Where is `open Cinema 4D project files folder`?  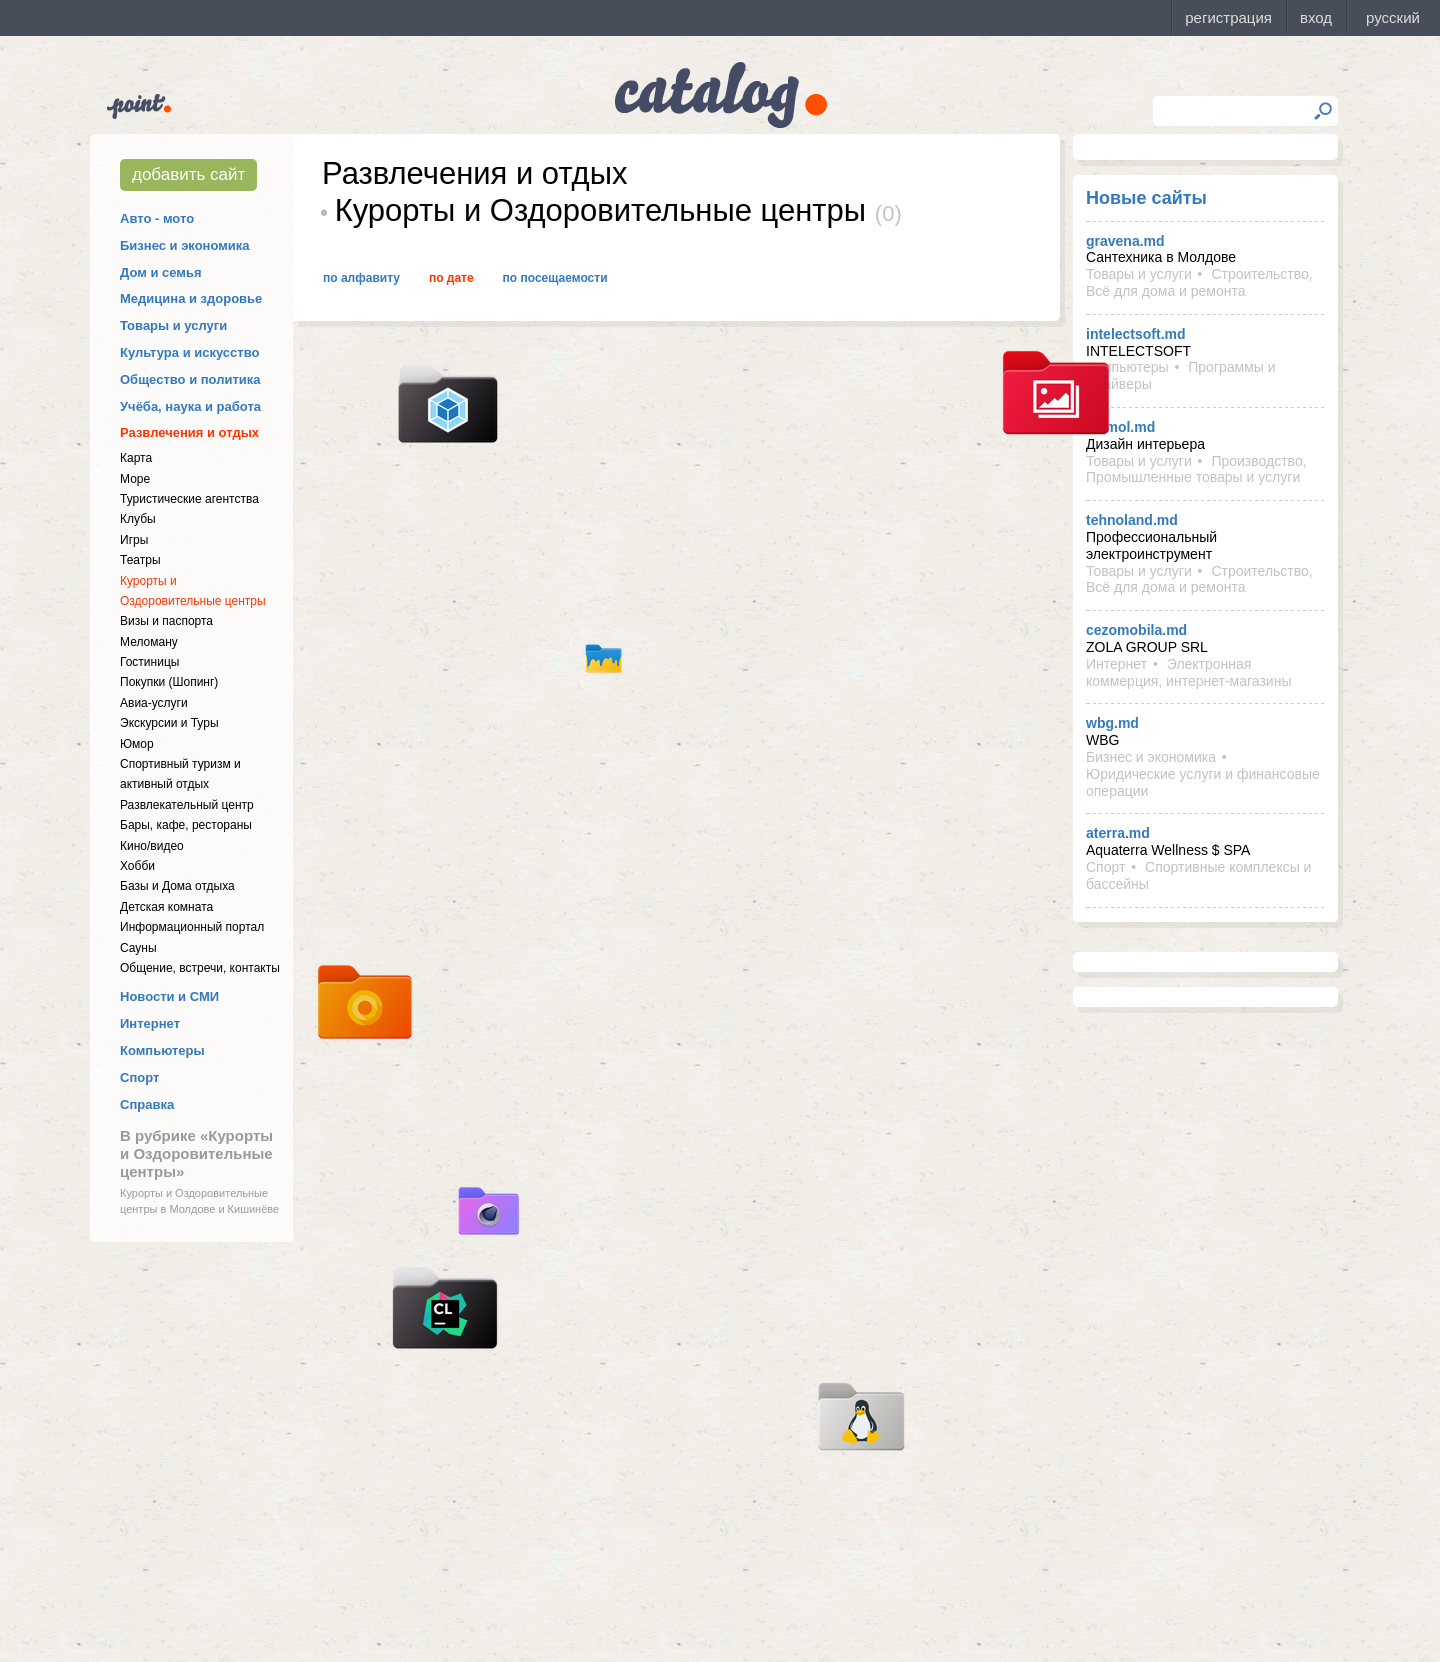 open Cinema 4D project files folder is located at coordinates (488, 1212).